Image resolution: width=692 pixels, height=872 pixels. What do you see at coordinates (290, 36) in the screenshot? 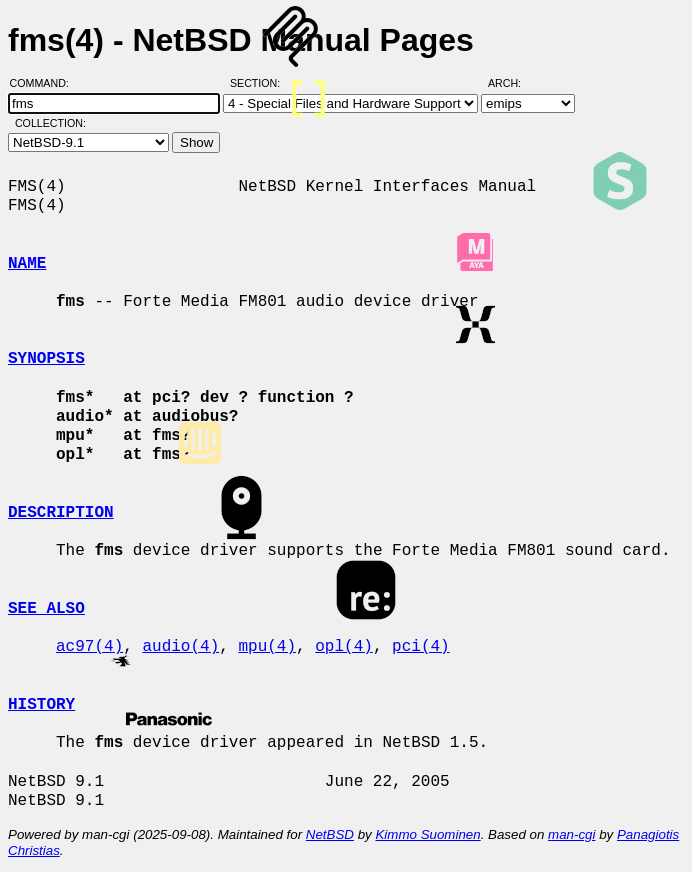
I see `model context protocol (MCP) logo` at bounding box center [290, 36].